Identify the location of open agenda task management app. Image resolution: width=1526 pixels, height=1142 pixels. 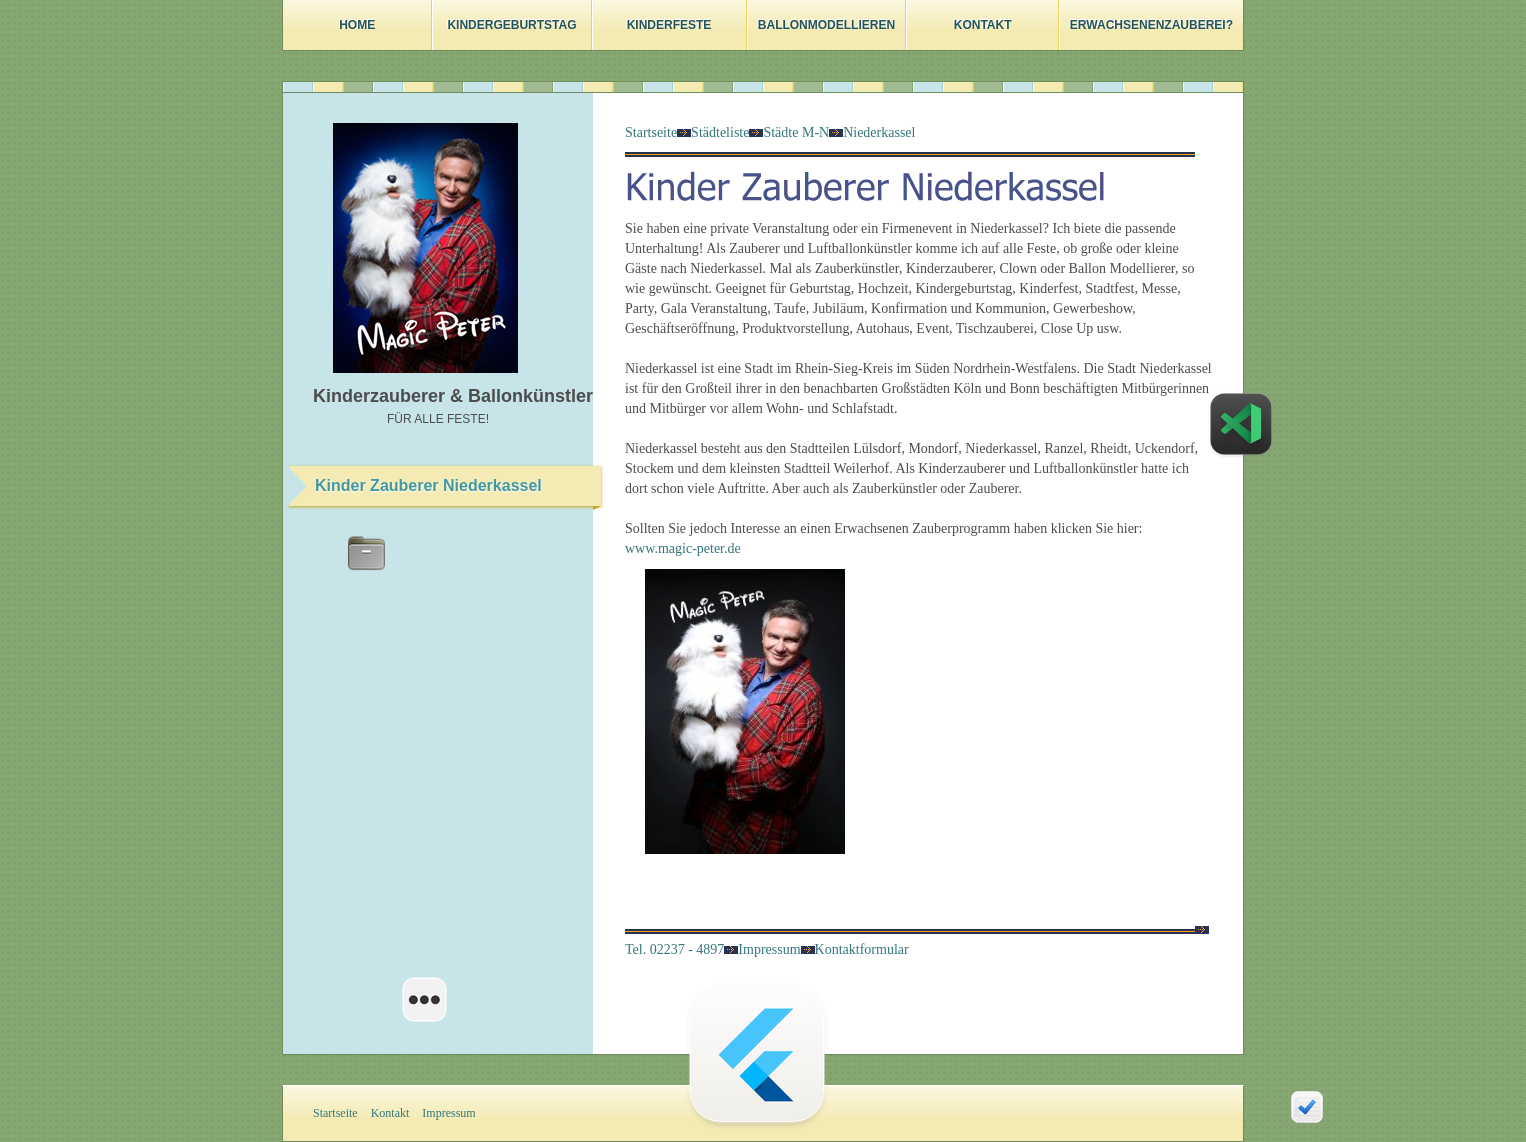
(1307, 1107).